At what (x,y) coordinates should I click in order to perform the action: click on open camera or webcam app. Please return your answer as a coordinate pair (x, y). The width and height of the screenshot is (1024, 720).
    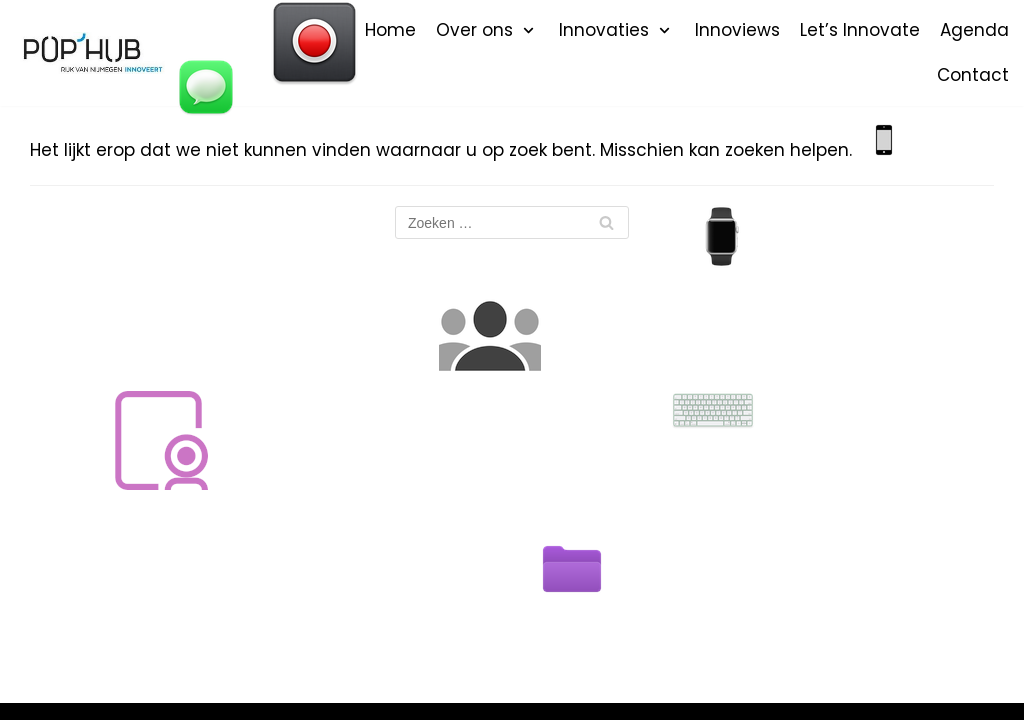
    Looking at the image, I should click on (158, 440).